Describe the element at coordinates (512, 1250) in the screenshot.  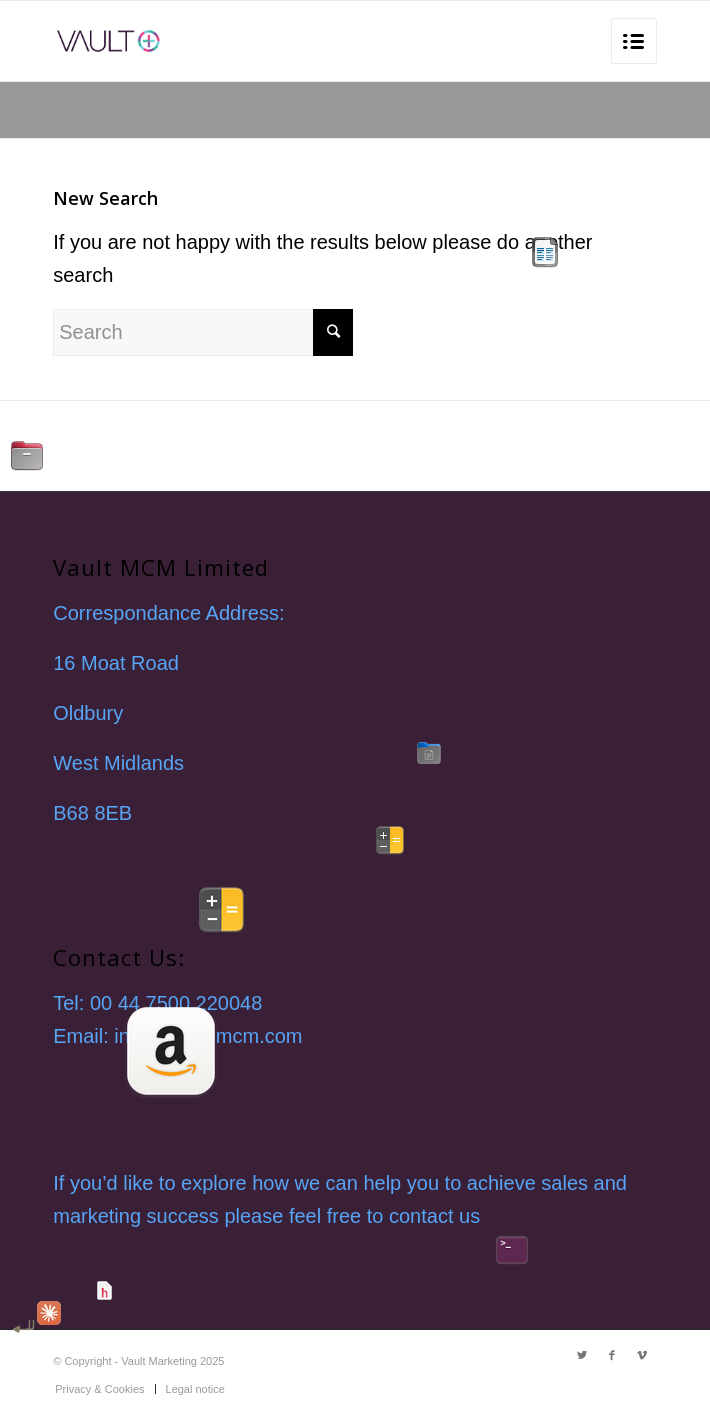
I see `open the terminal application` at that location.